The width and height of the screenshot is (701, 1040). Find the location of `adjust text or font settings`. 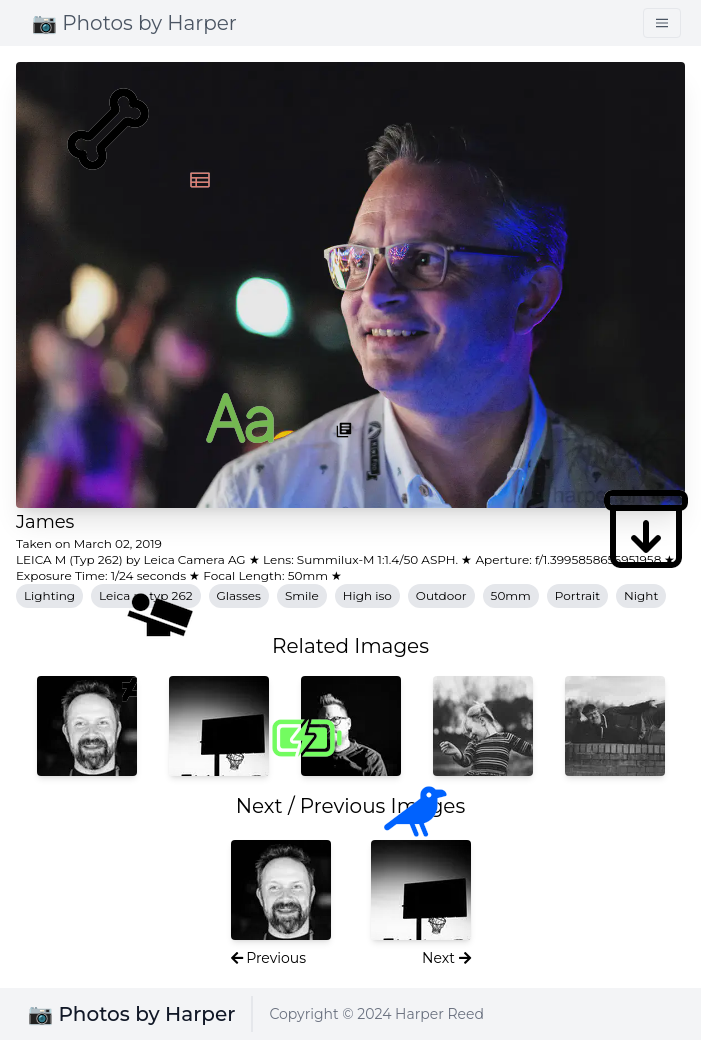

adjust text or font settings is located at coordinates (240, 418).